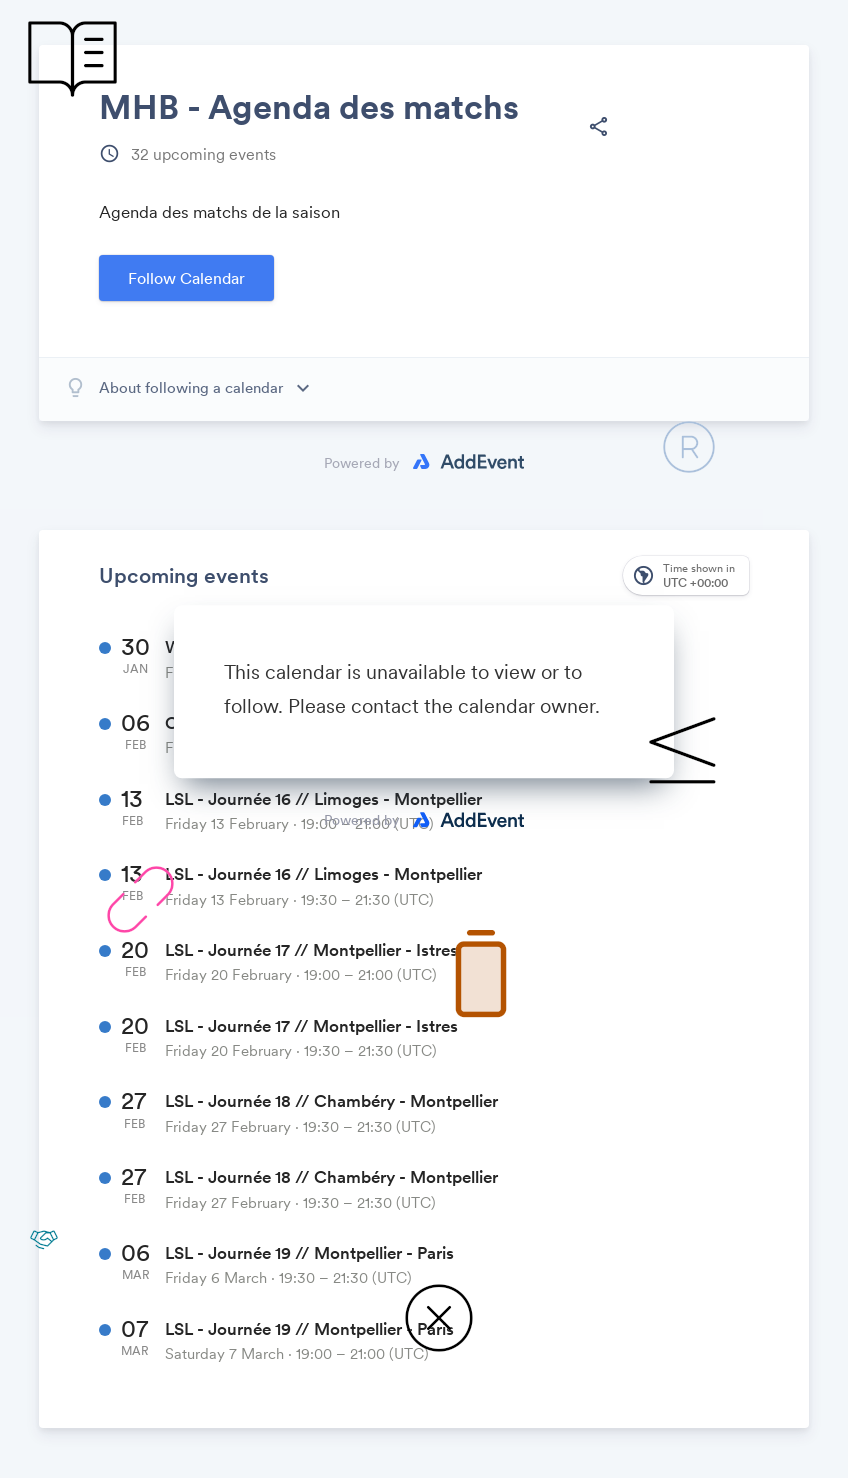 This screenshot has width=848, height=1478. What do you see at coordinates (140, 899) in the screenshot?
I see `unlink or break a connection` at bounding box center [140, 899].